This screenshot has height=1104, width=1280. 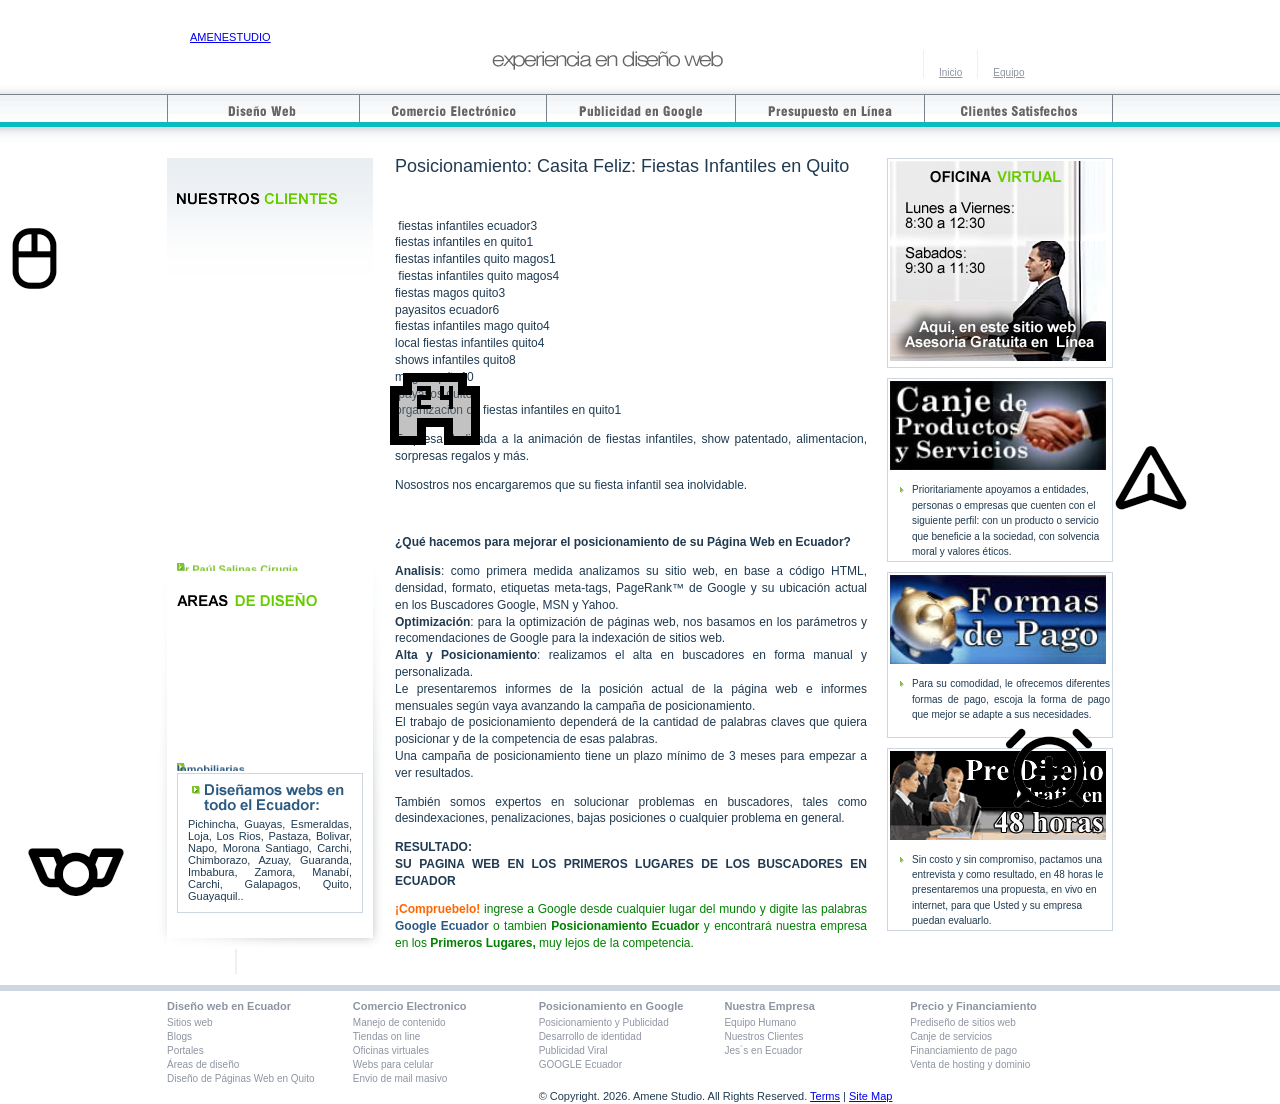 I want to click on view achievements or honors, so click(x=76, y=870).